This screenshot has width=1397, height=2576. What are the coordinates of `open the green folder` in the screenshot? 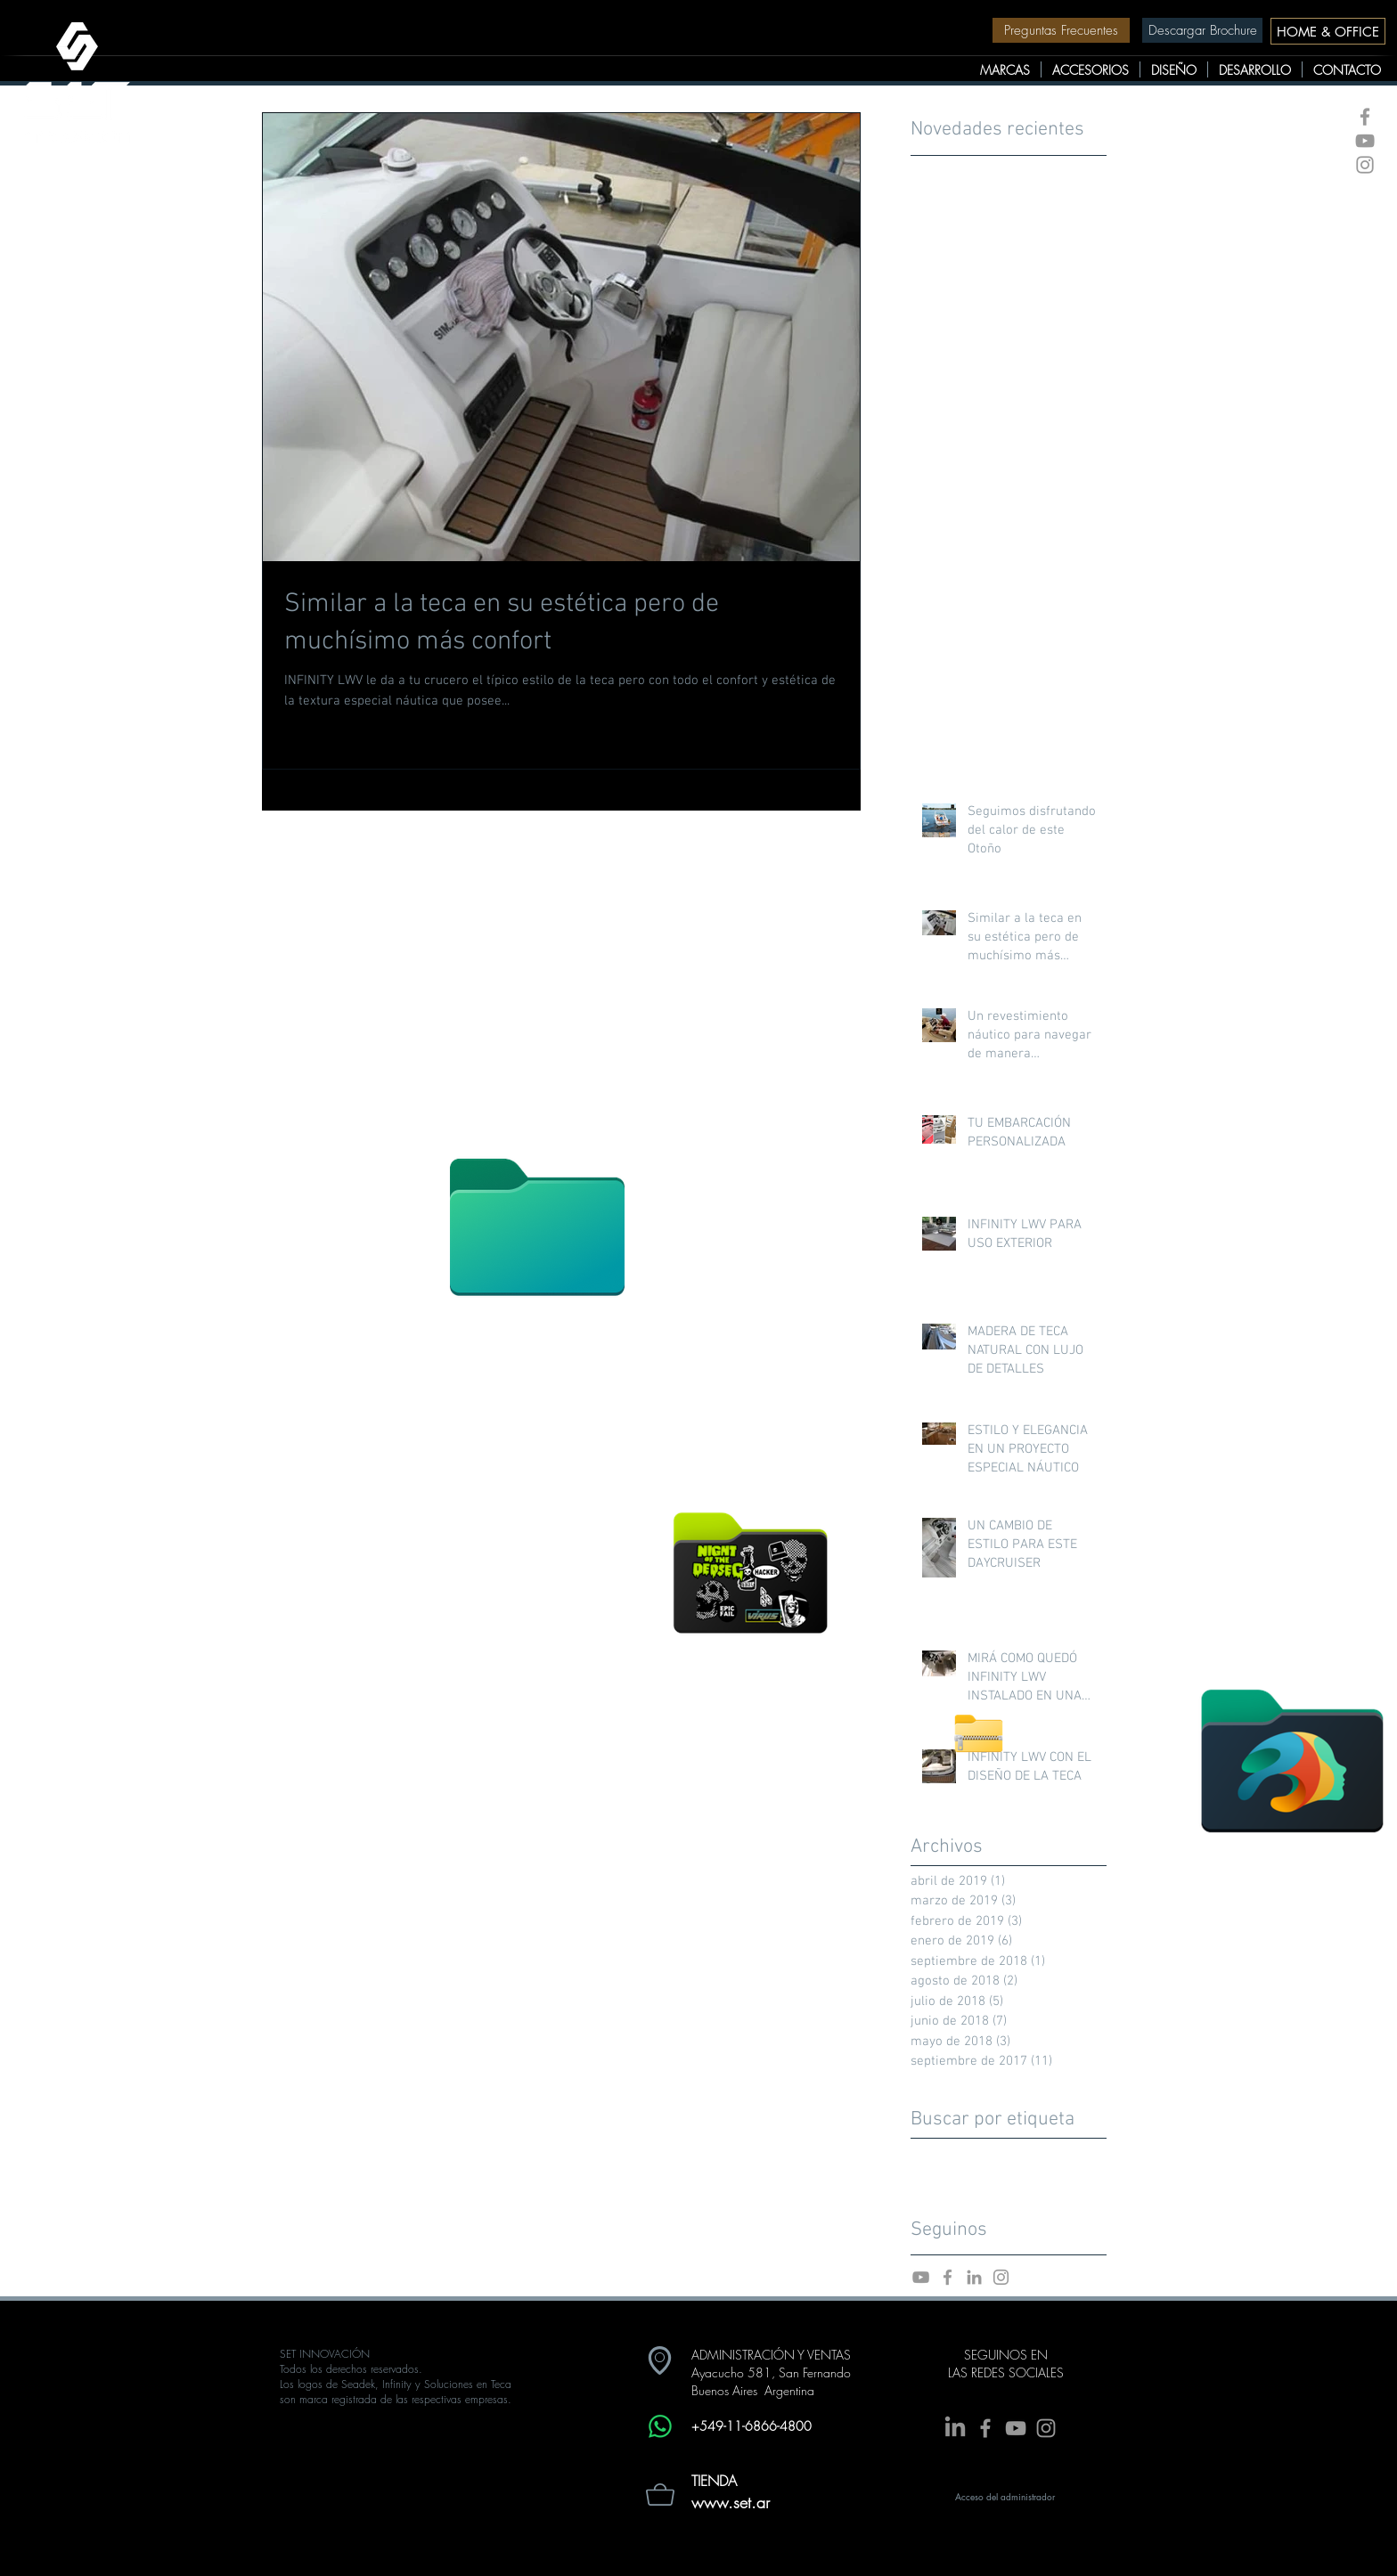 It's located at (537, 1232).